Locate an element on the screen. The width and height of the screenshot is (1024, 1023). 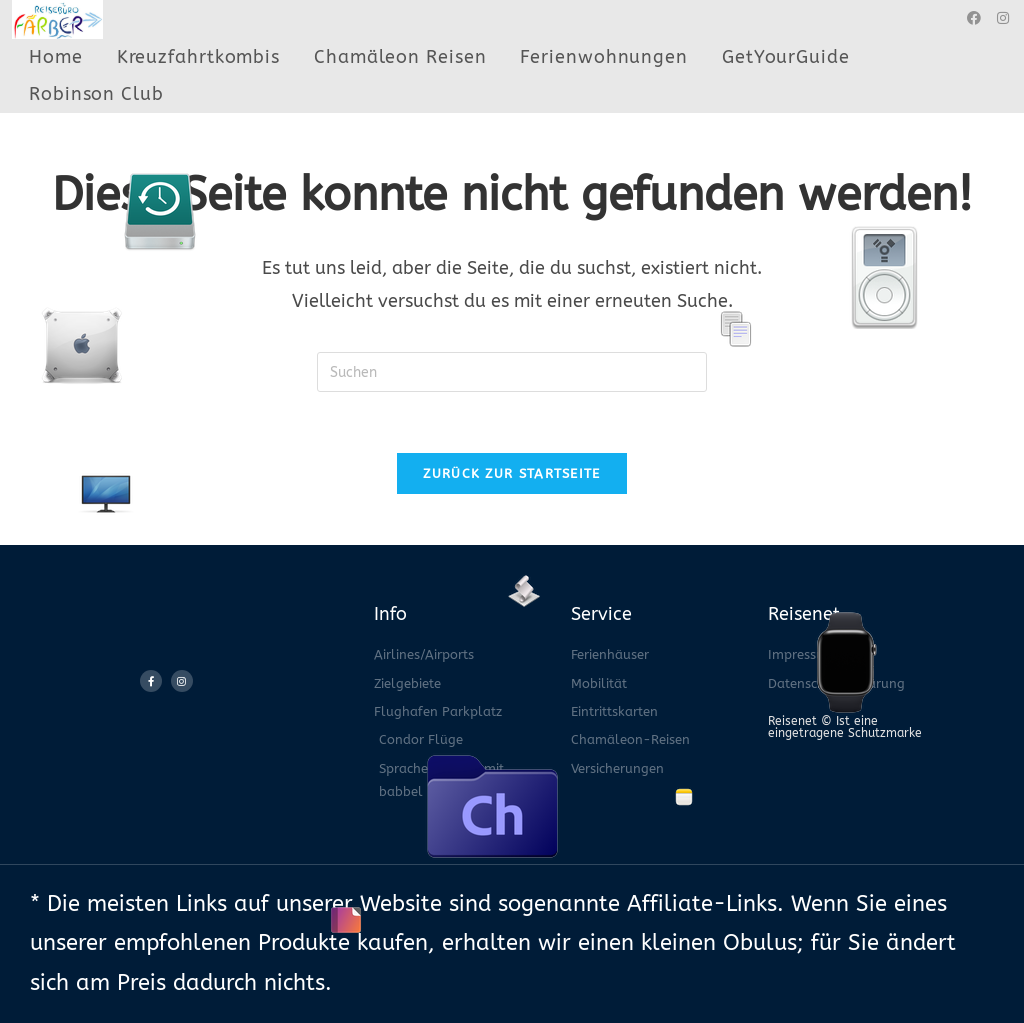
access the script menu application is located at coordinates (524, 591).